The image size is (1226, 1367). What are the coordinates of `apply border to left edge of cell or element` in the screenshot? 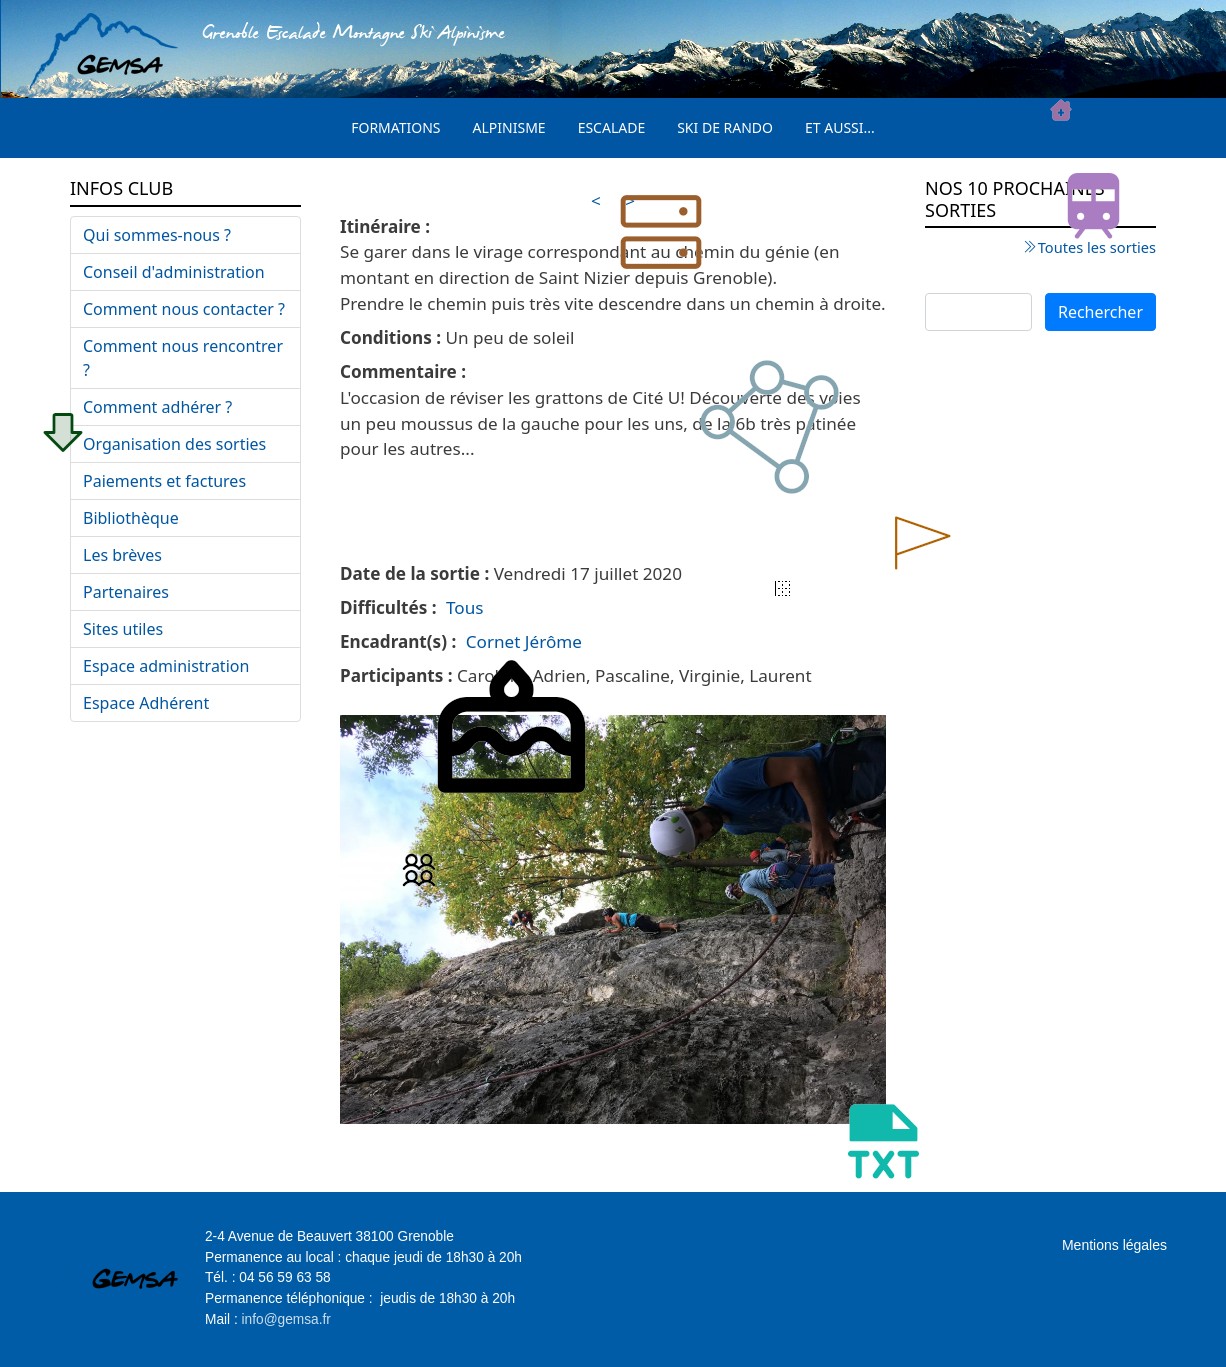 It's located at (782, 588).